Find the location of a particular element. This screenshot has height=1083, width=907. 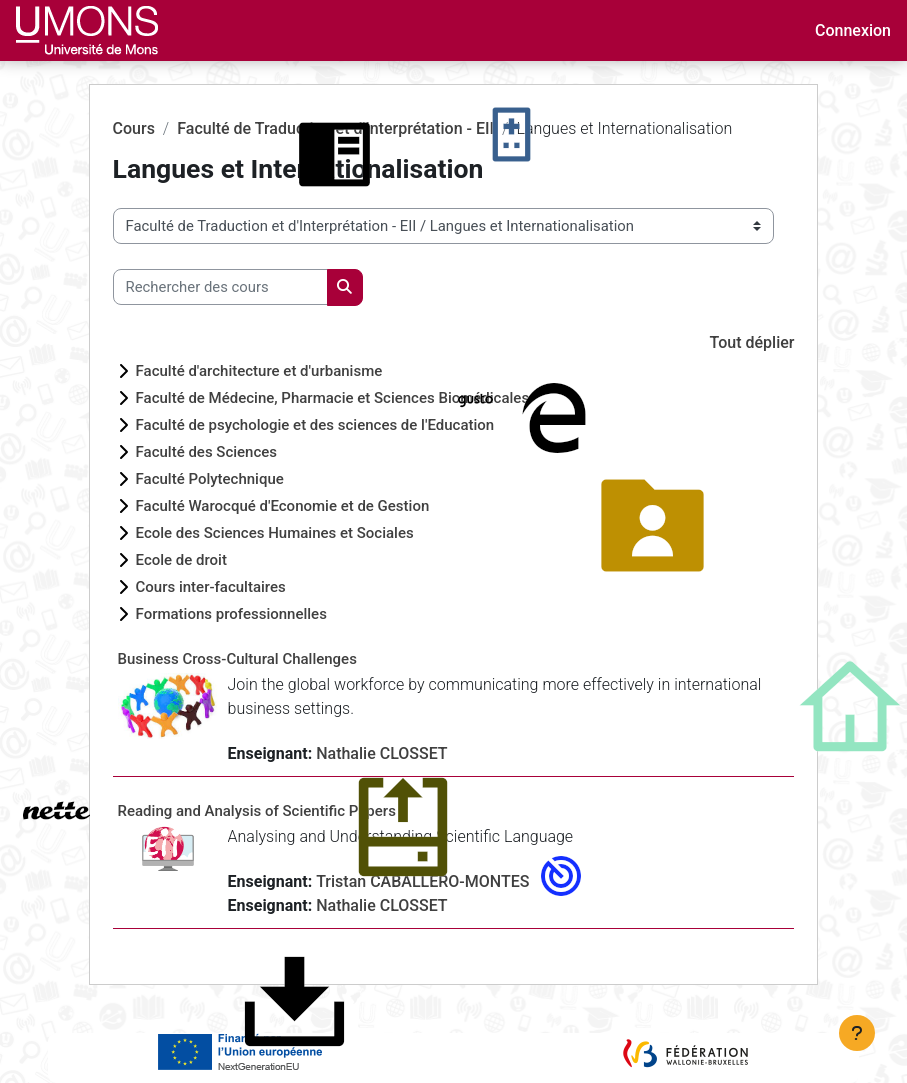

nette framework logo is located at coordinates (56, 810).